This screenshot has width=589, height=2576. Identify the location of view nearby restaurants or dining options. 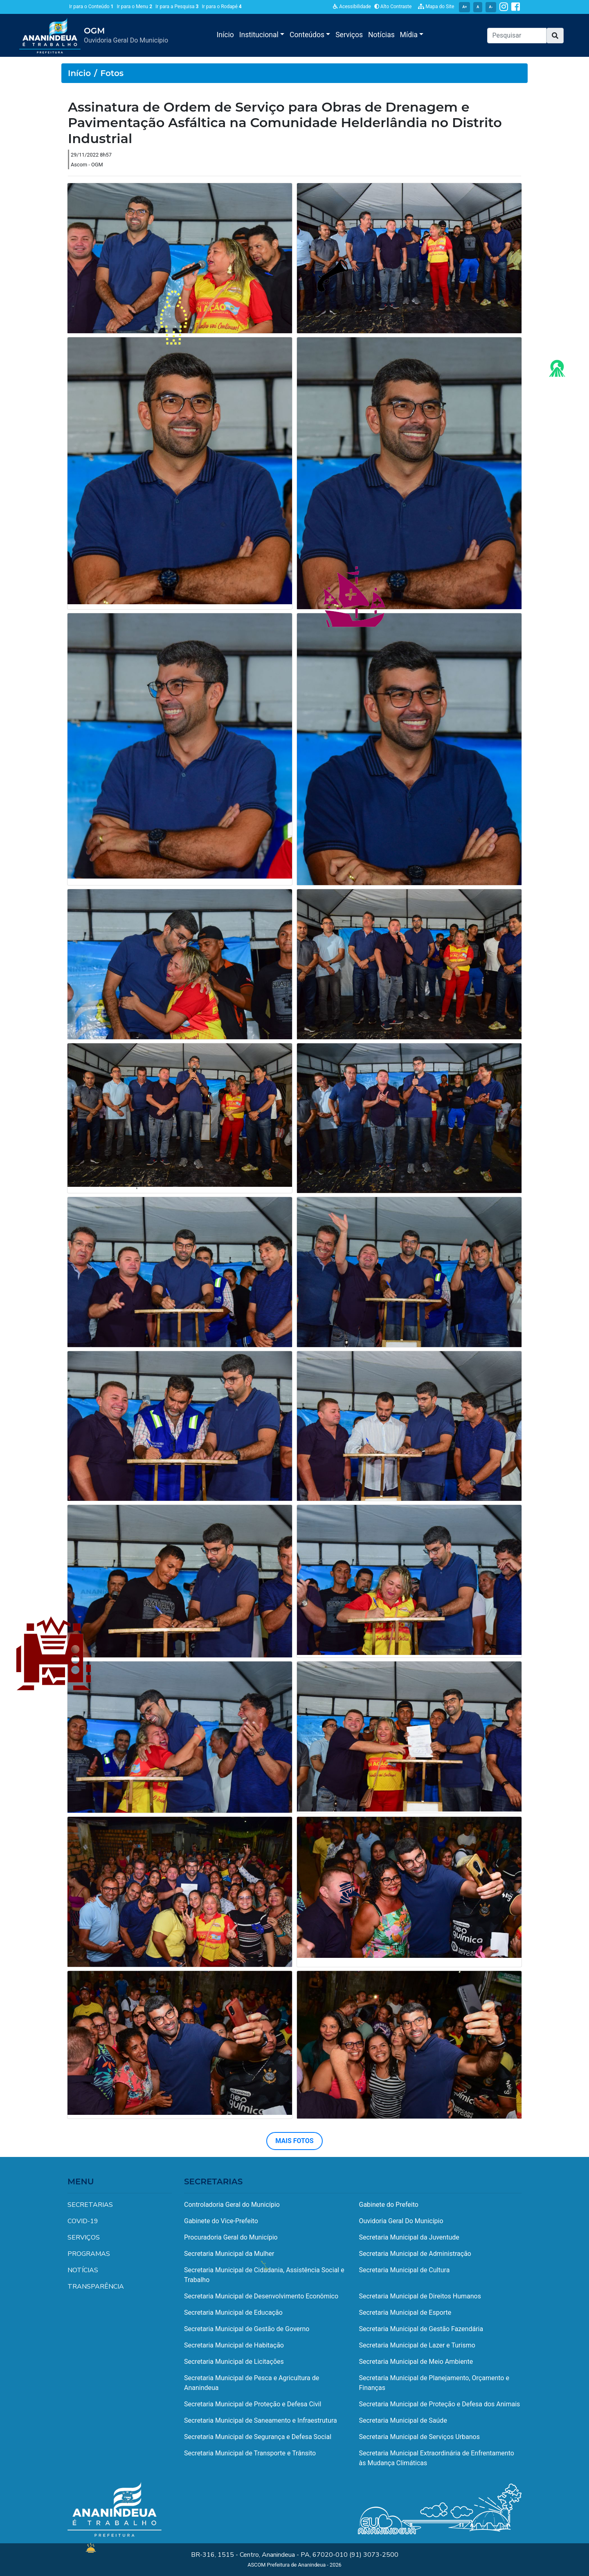
(91, 2548).